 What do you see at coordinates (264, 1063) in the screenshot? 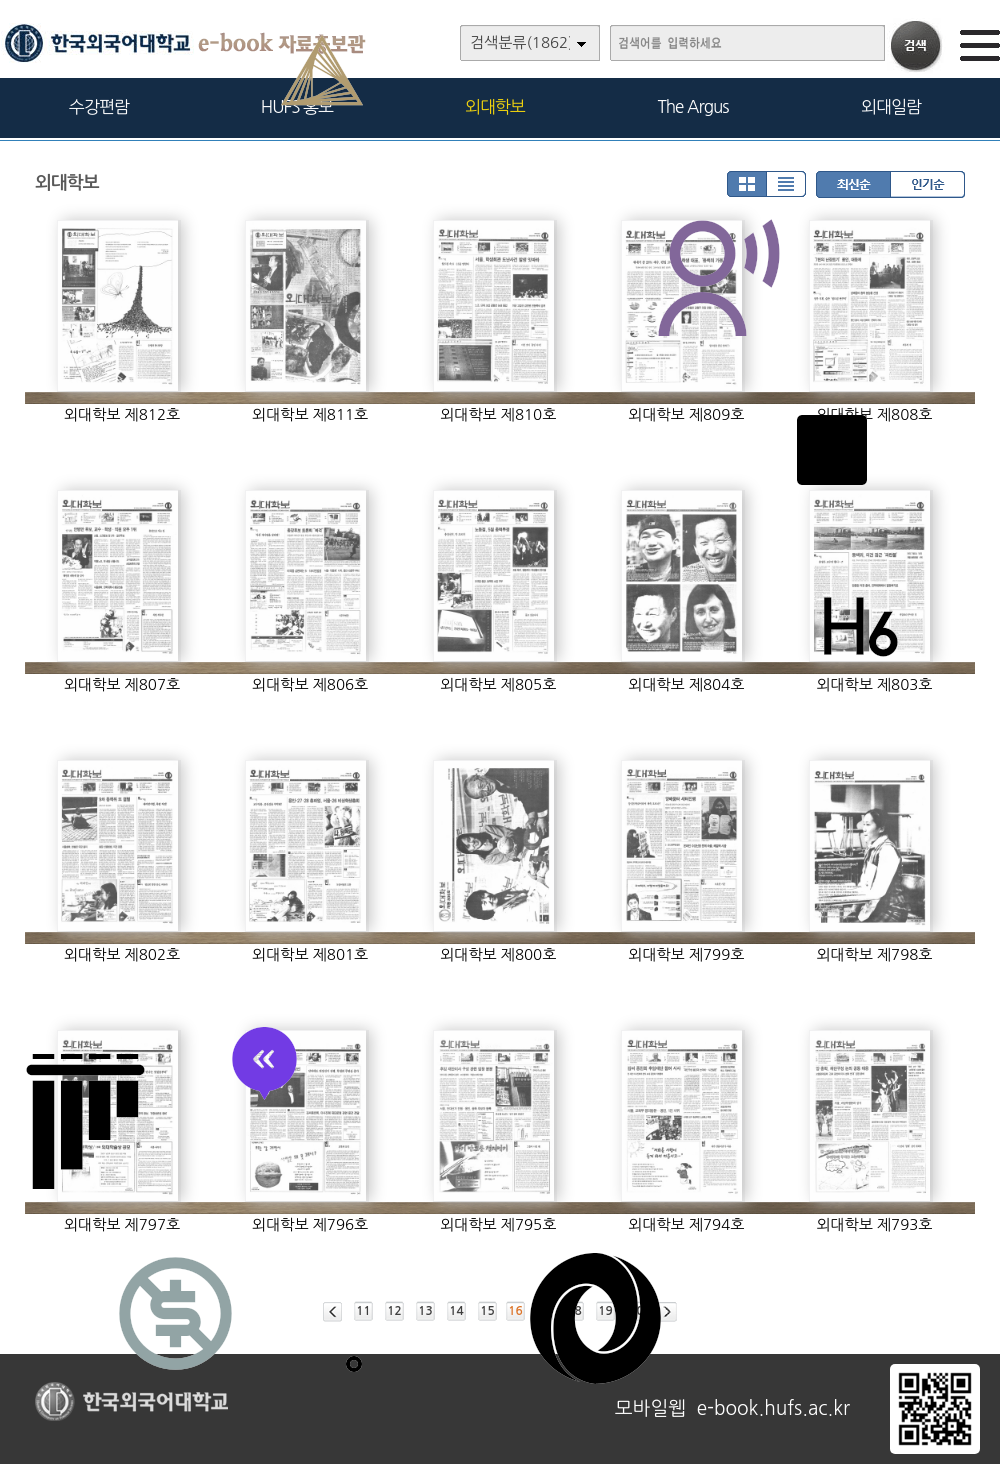
I see `visit the les libraires bookstore platform` at bounding box center [264, 1063].